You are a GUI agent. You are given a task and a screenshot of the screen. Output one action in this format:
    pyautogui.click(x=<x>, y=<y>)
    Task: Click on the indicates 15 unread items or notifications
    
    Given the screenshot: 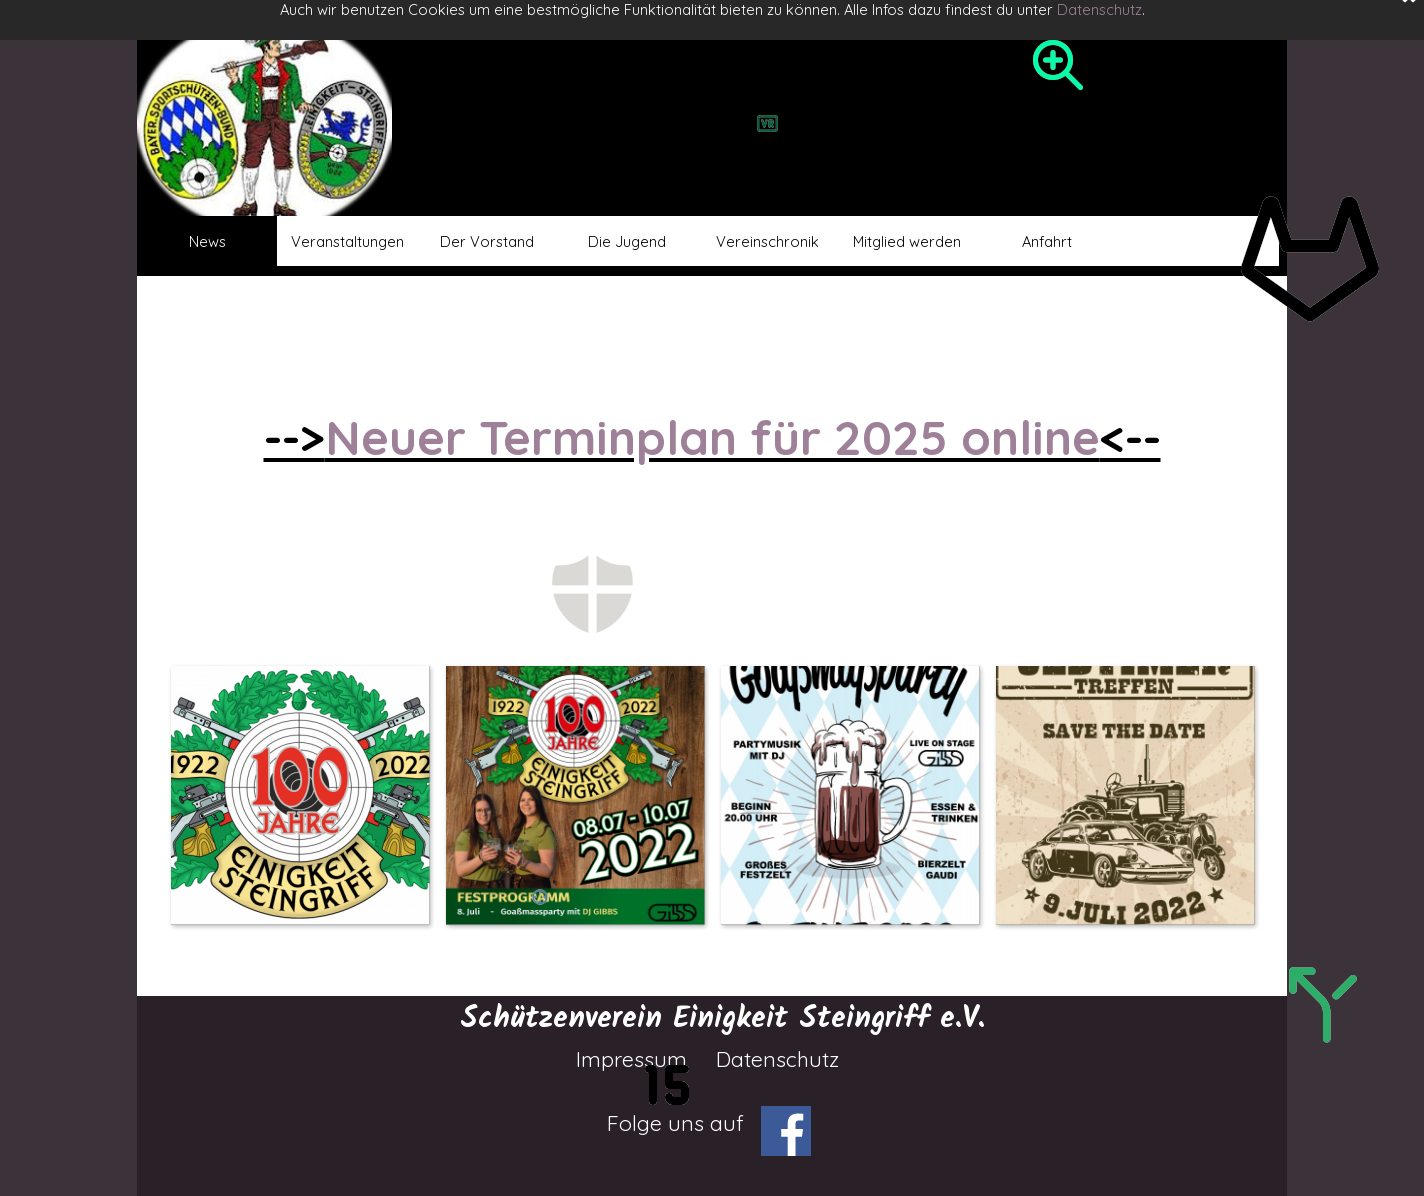 What is the action you would take?
    pyautogui.click(x=665, y=1085)
    